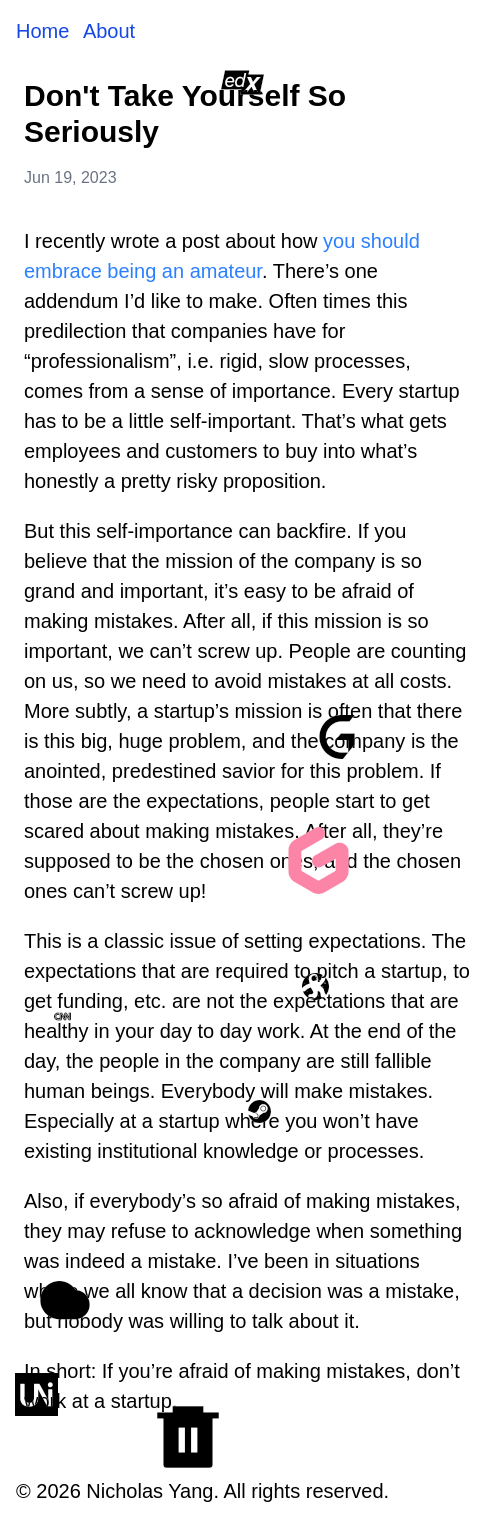  I want to click on open the edX learning platform, so click(242, 82).